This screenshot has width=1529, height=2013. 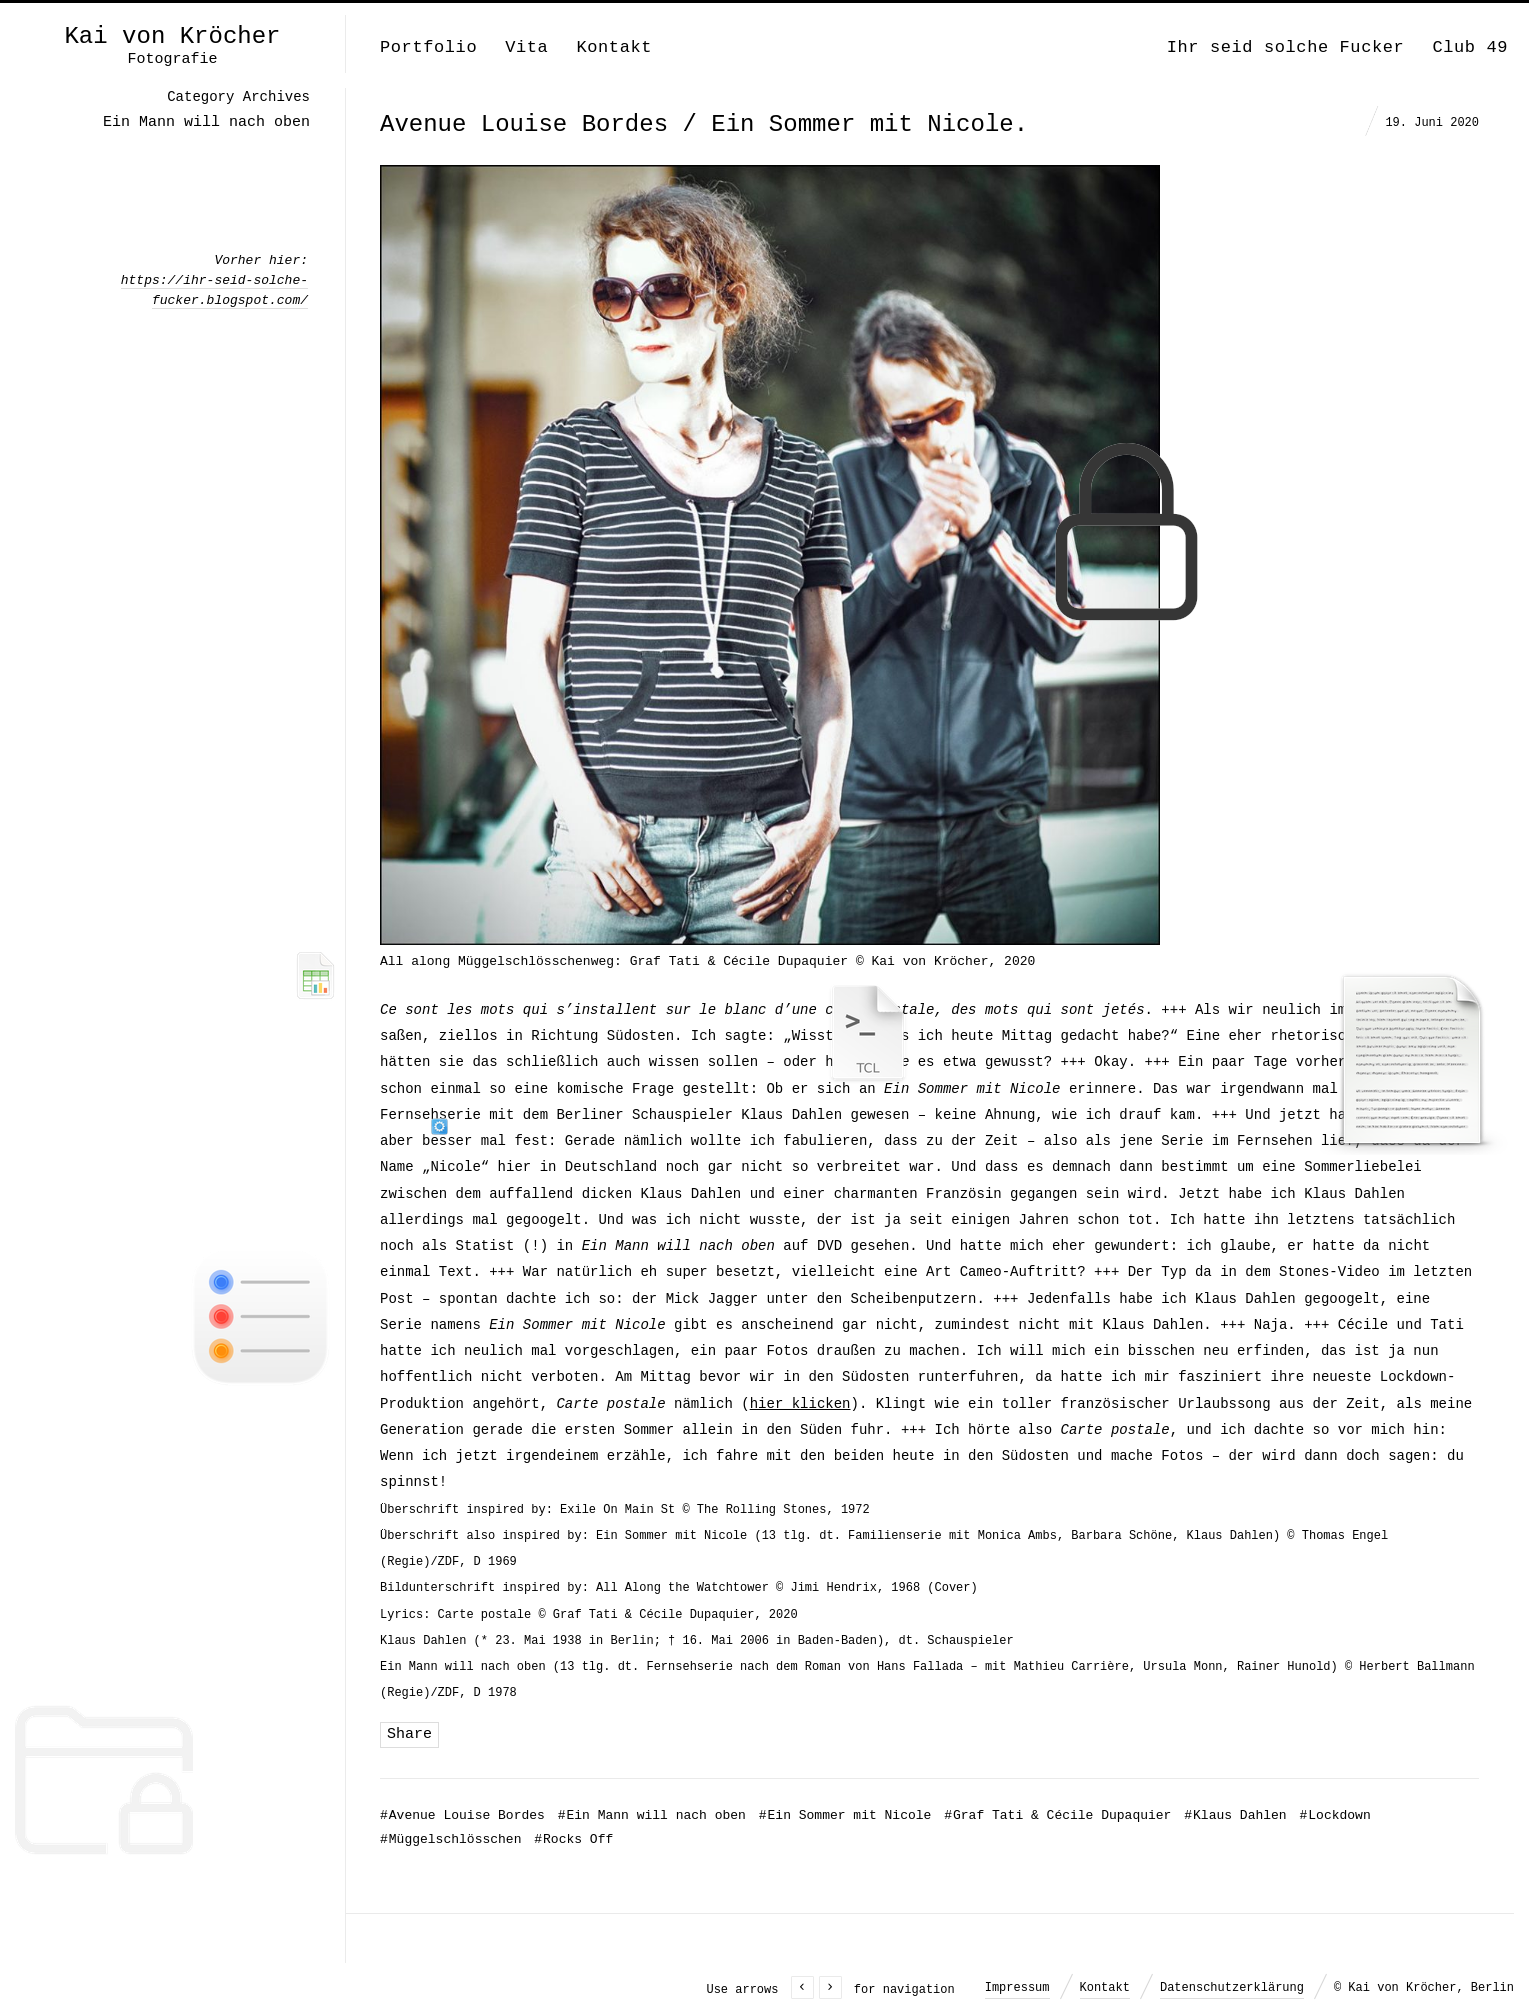 What do you see at coordinates (104, 1780) in the screenshot?
I see `access encrypted vault storage` at bounding box center [104, 1780].